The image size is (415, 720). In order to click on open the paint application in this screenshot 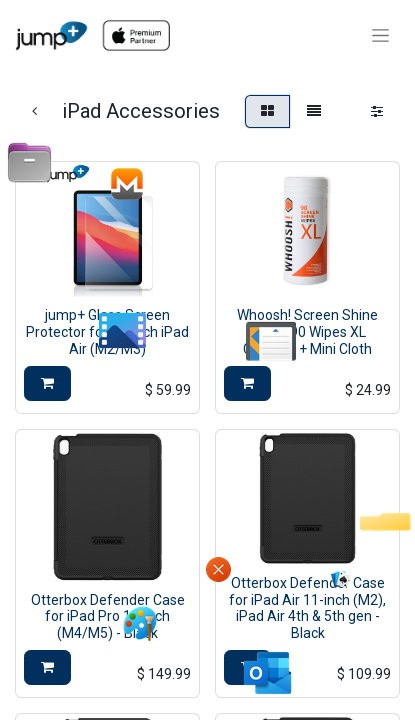, I will do `click(140, 623)`.